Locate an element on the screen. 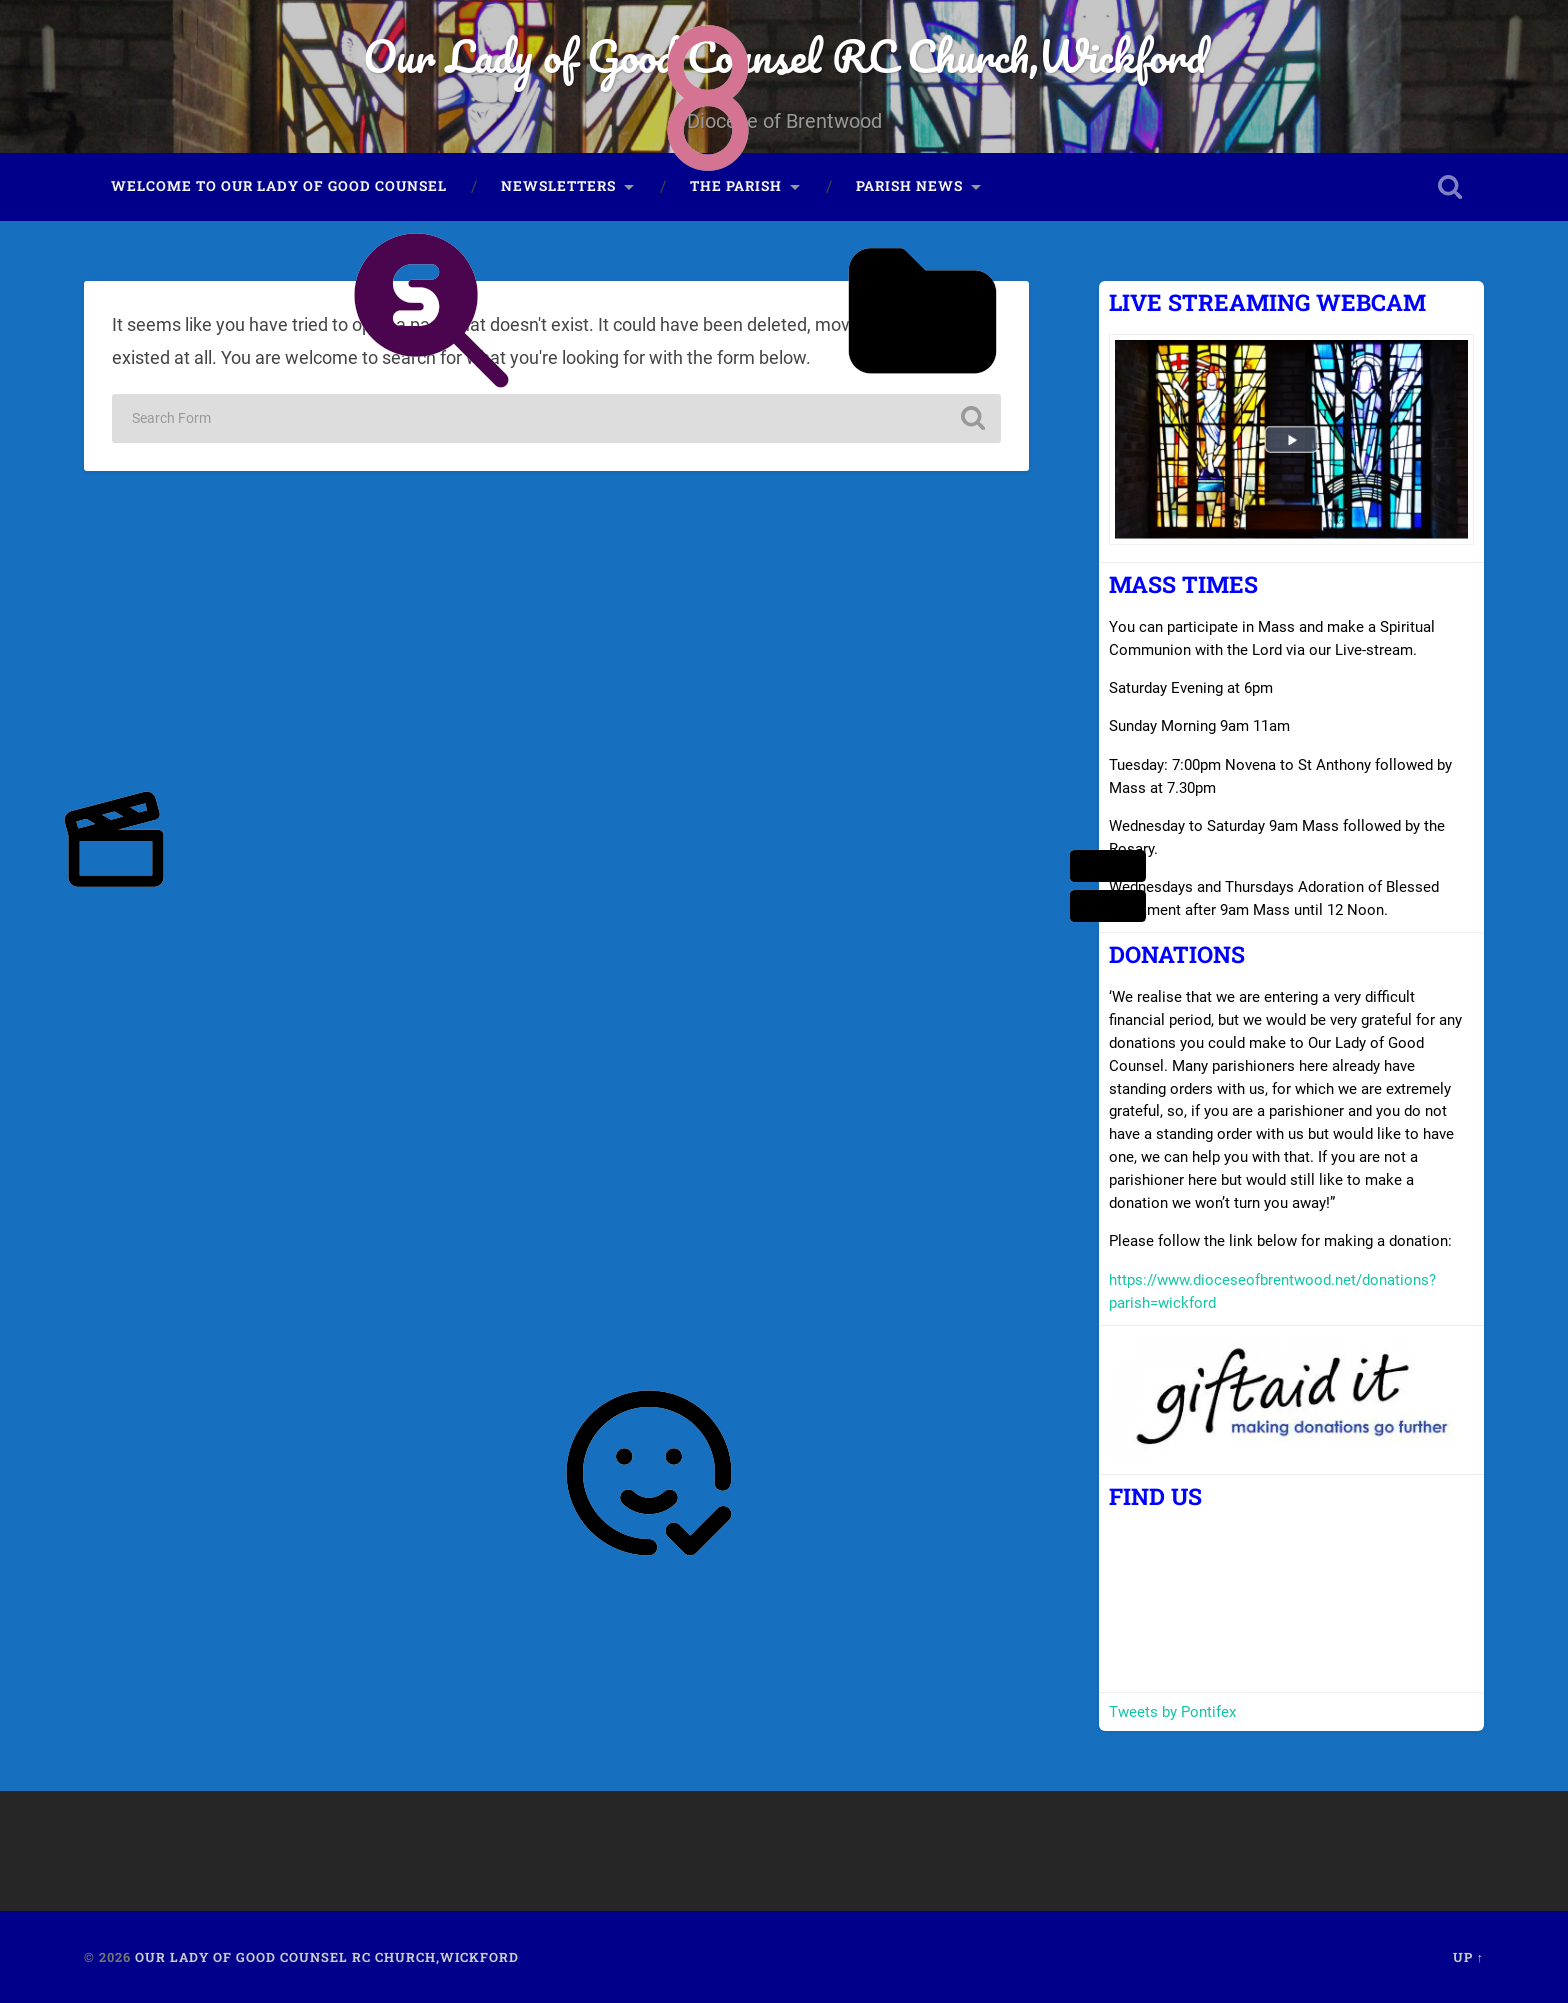  open file folder is located at coordinates (922, 314).